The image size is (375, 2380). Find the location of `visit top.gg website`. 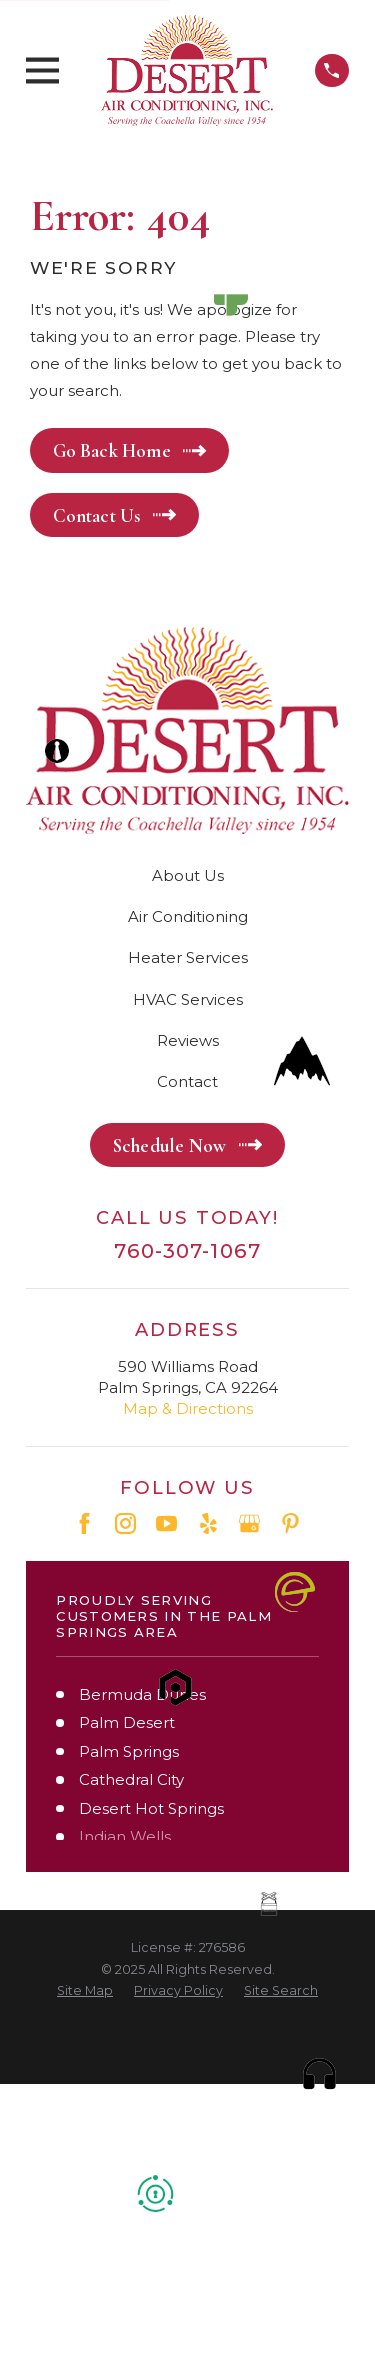

visit top.gg website is located at coordinates (231, 305).